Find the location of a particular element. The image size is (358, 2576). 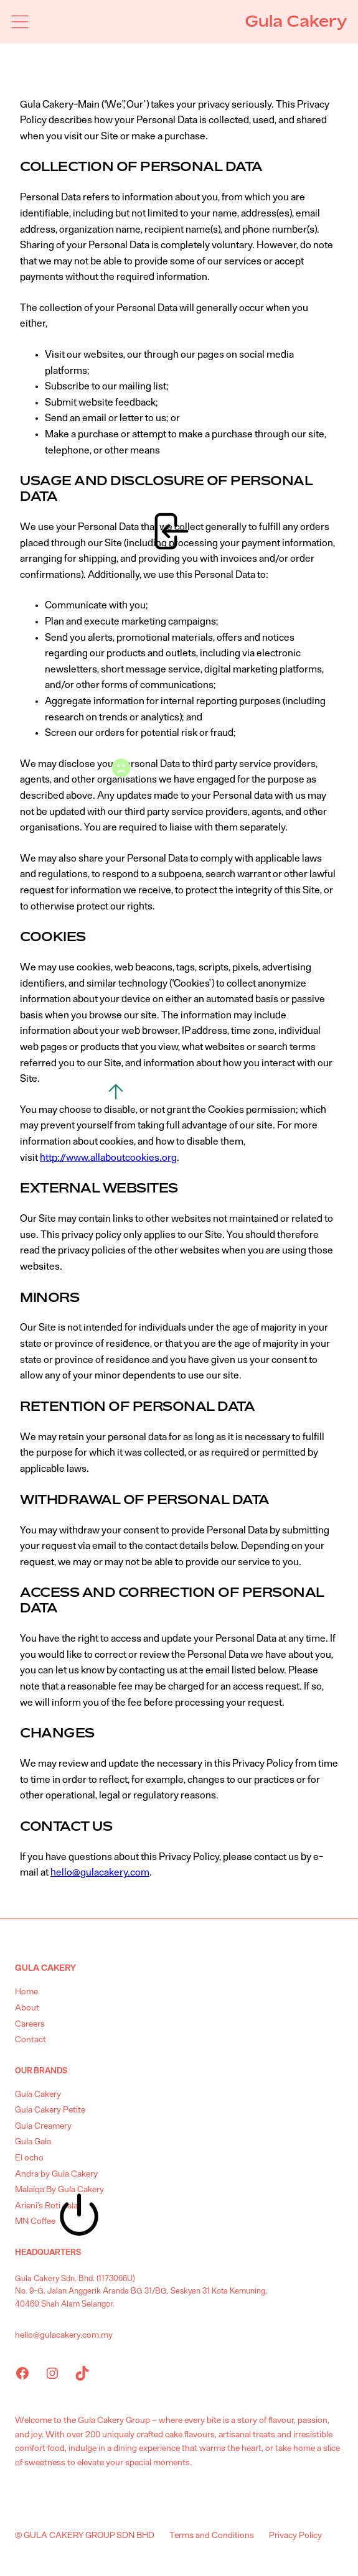

log in to your account is located at coordinates (169, 531).